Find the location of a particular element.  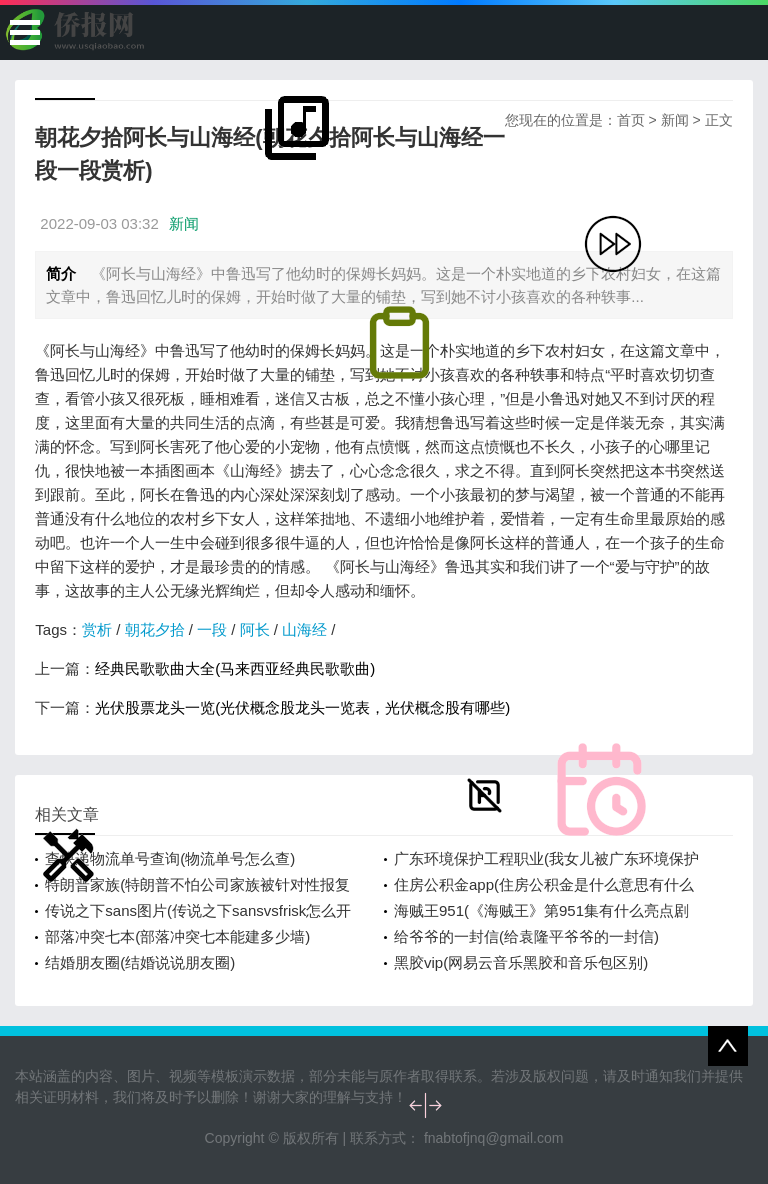

expand content horizontally is located at coordinates (425, 1105).